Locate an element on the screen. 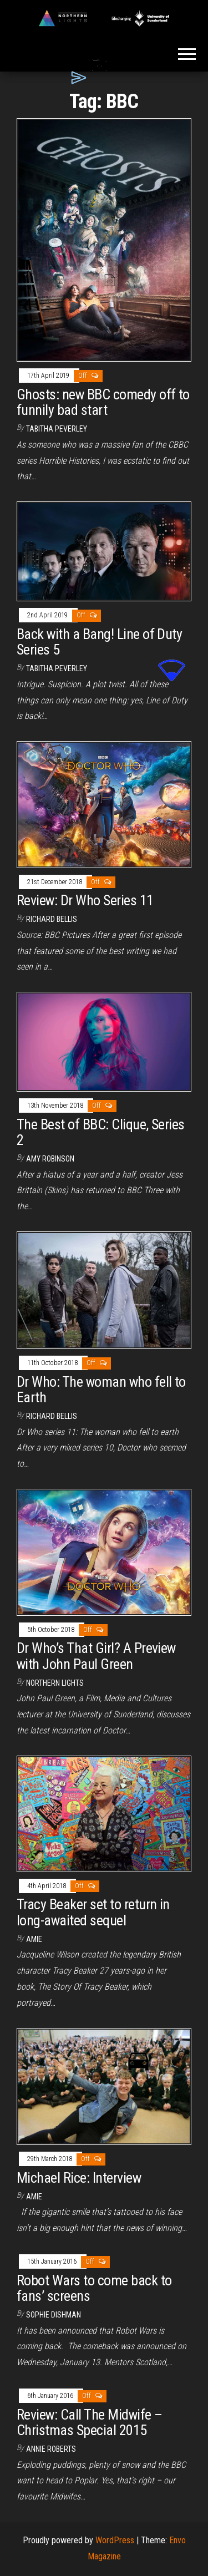 The image size is (208, 2576). view estimated time of arrival for your drive is located at coordinates (138, 2061).